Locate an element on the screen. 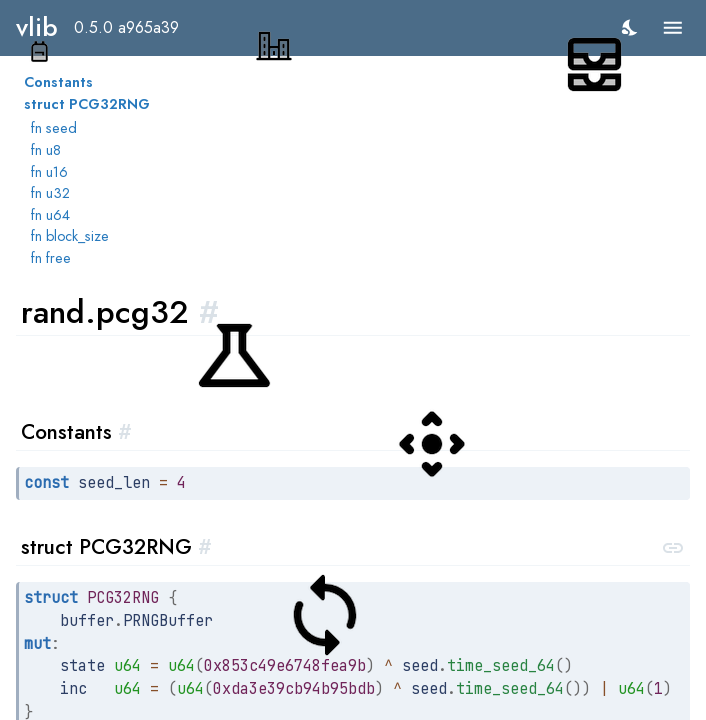 Image resolution: width=706 pixels, height=720 pixels. view city or urban location is located at coordinates (274, 46).